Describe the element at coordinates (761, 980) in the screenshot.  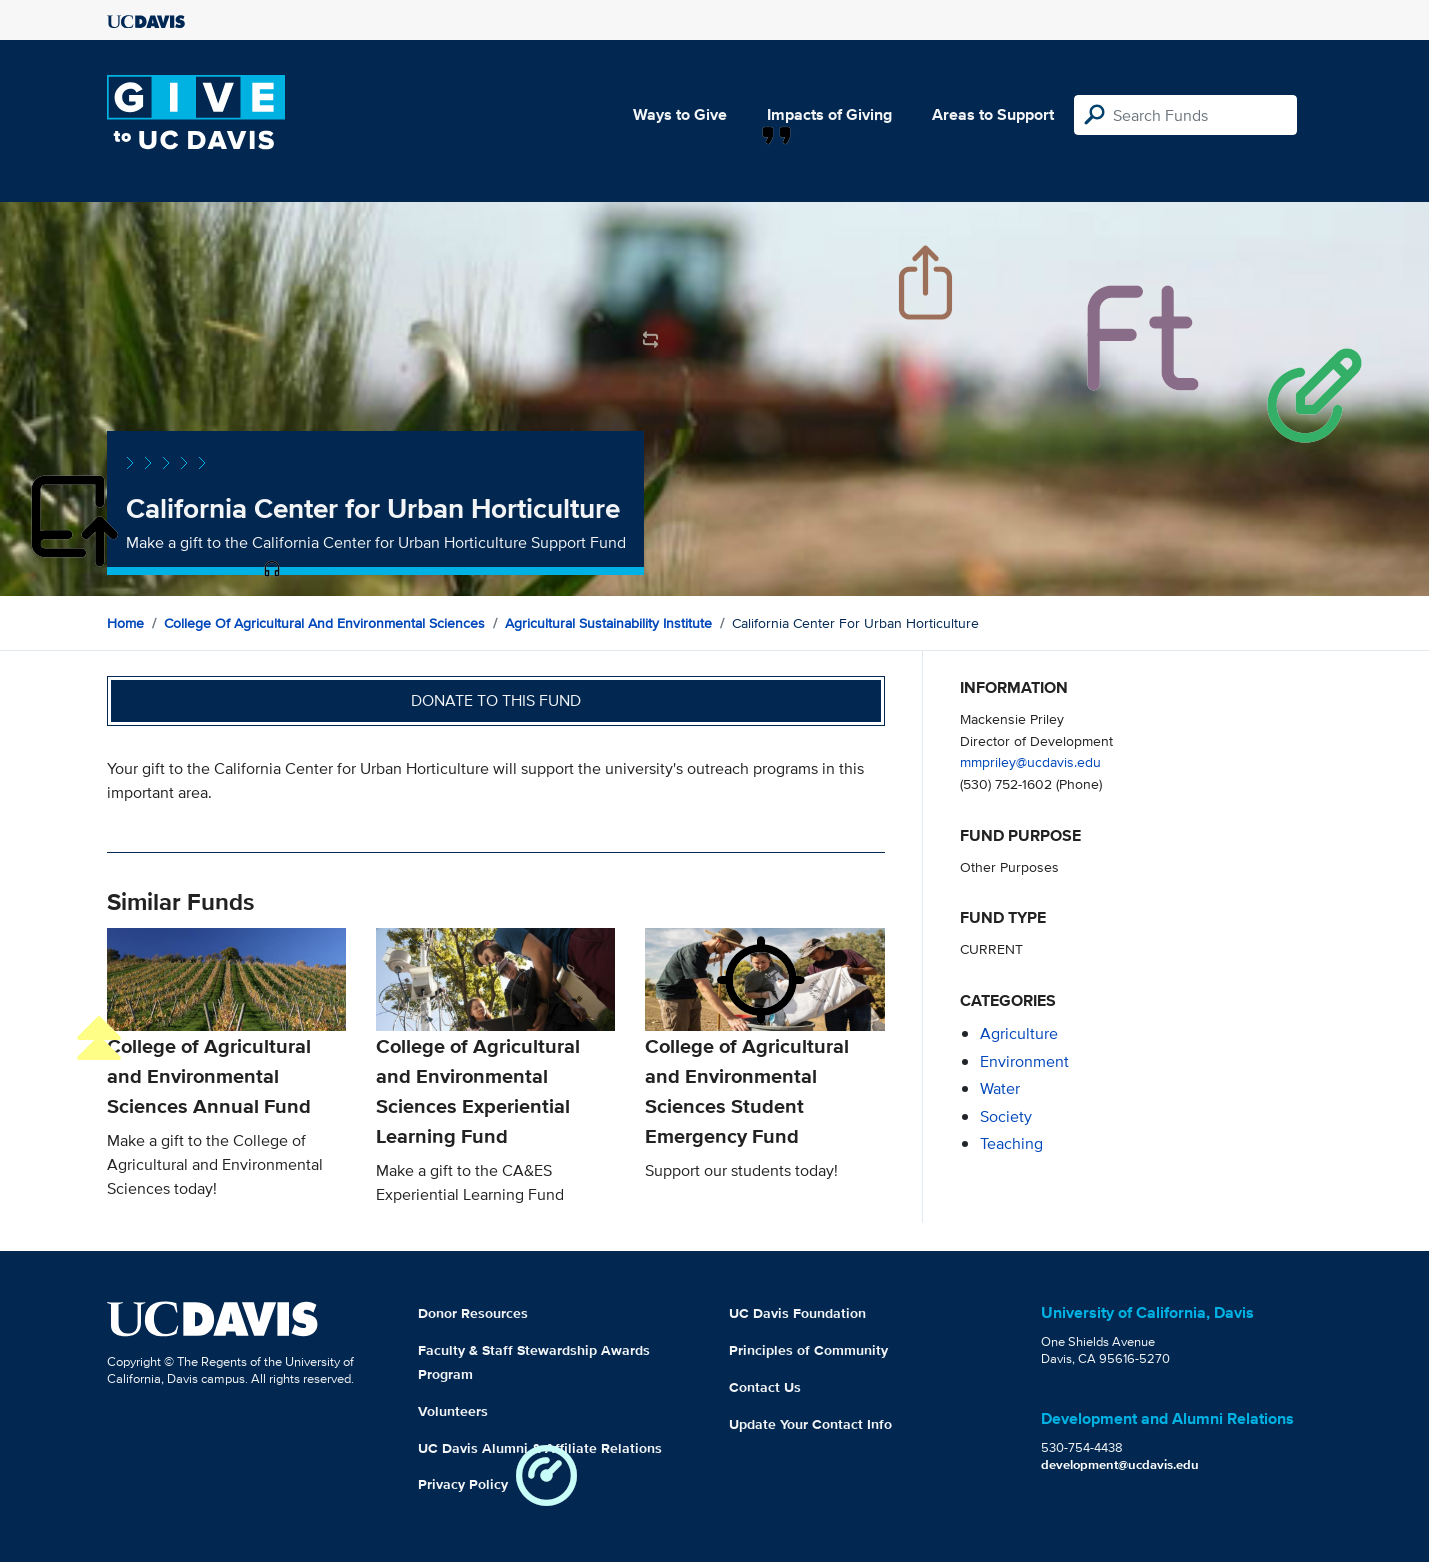
I see `searching for current location` at that location.